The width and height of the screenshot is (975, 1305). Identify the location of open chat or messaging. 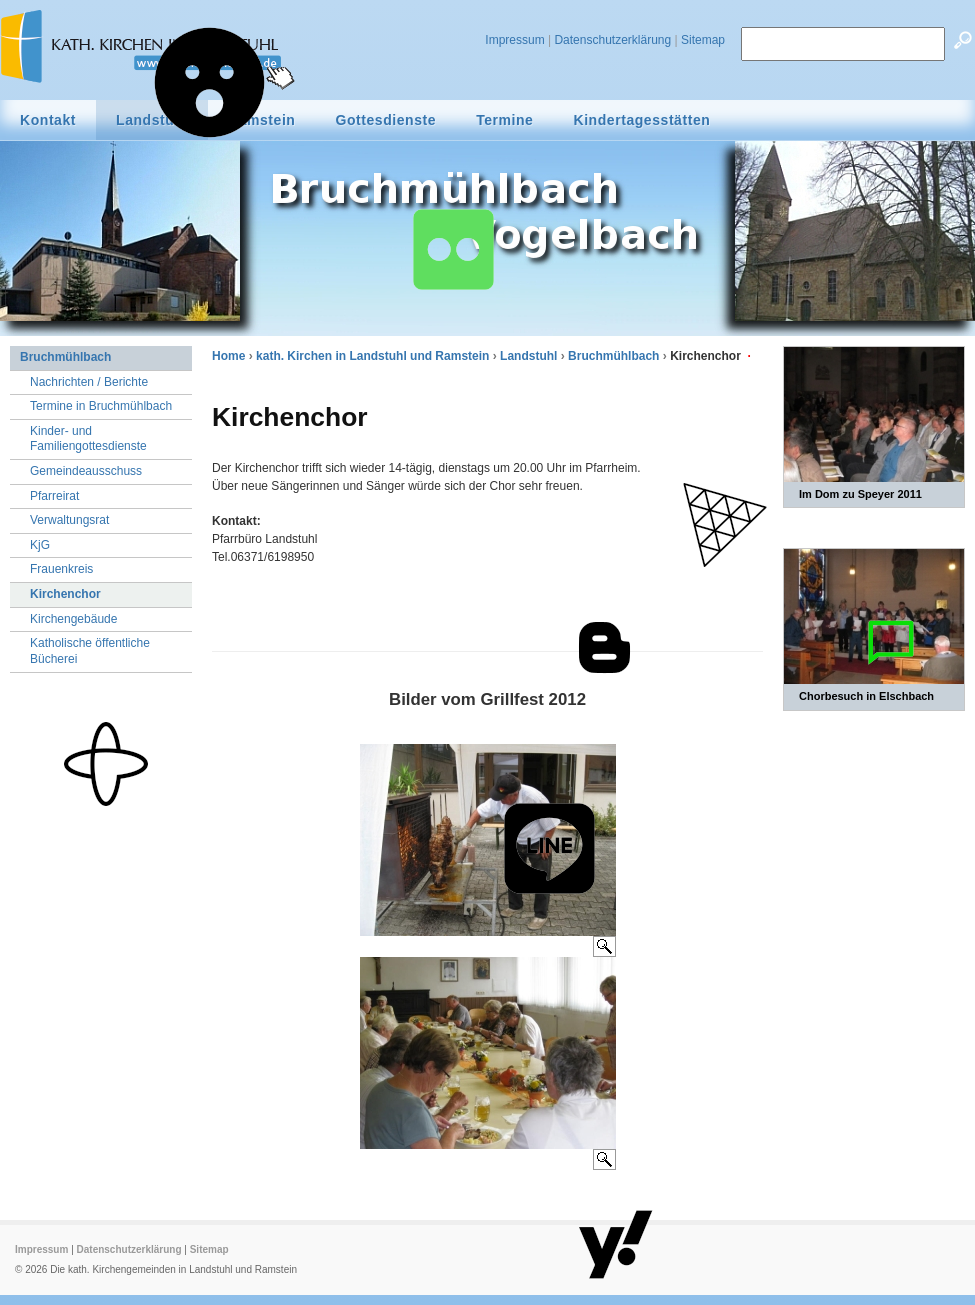
(891, 641).